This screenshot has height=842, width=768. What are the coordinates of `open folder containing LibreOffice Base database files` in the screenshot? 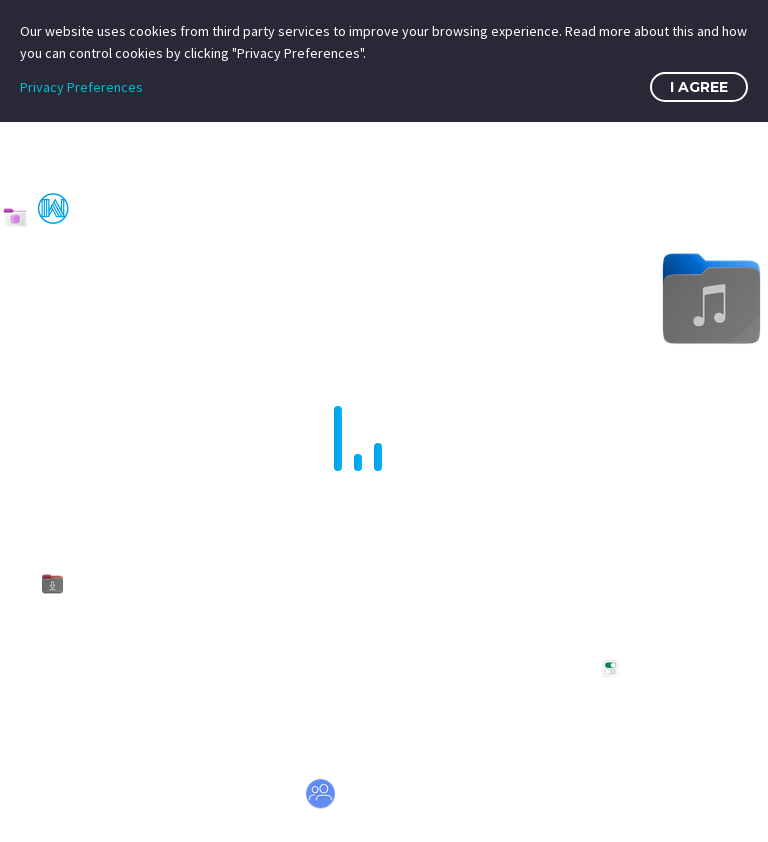 It's located at (15, 218).